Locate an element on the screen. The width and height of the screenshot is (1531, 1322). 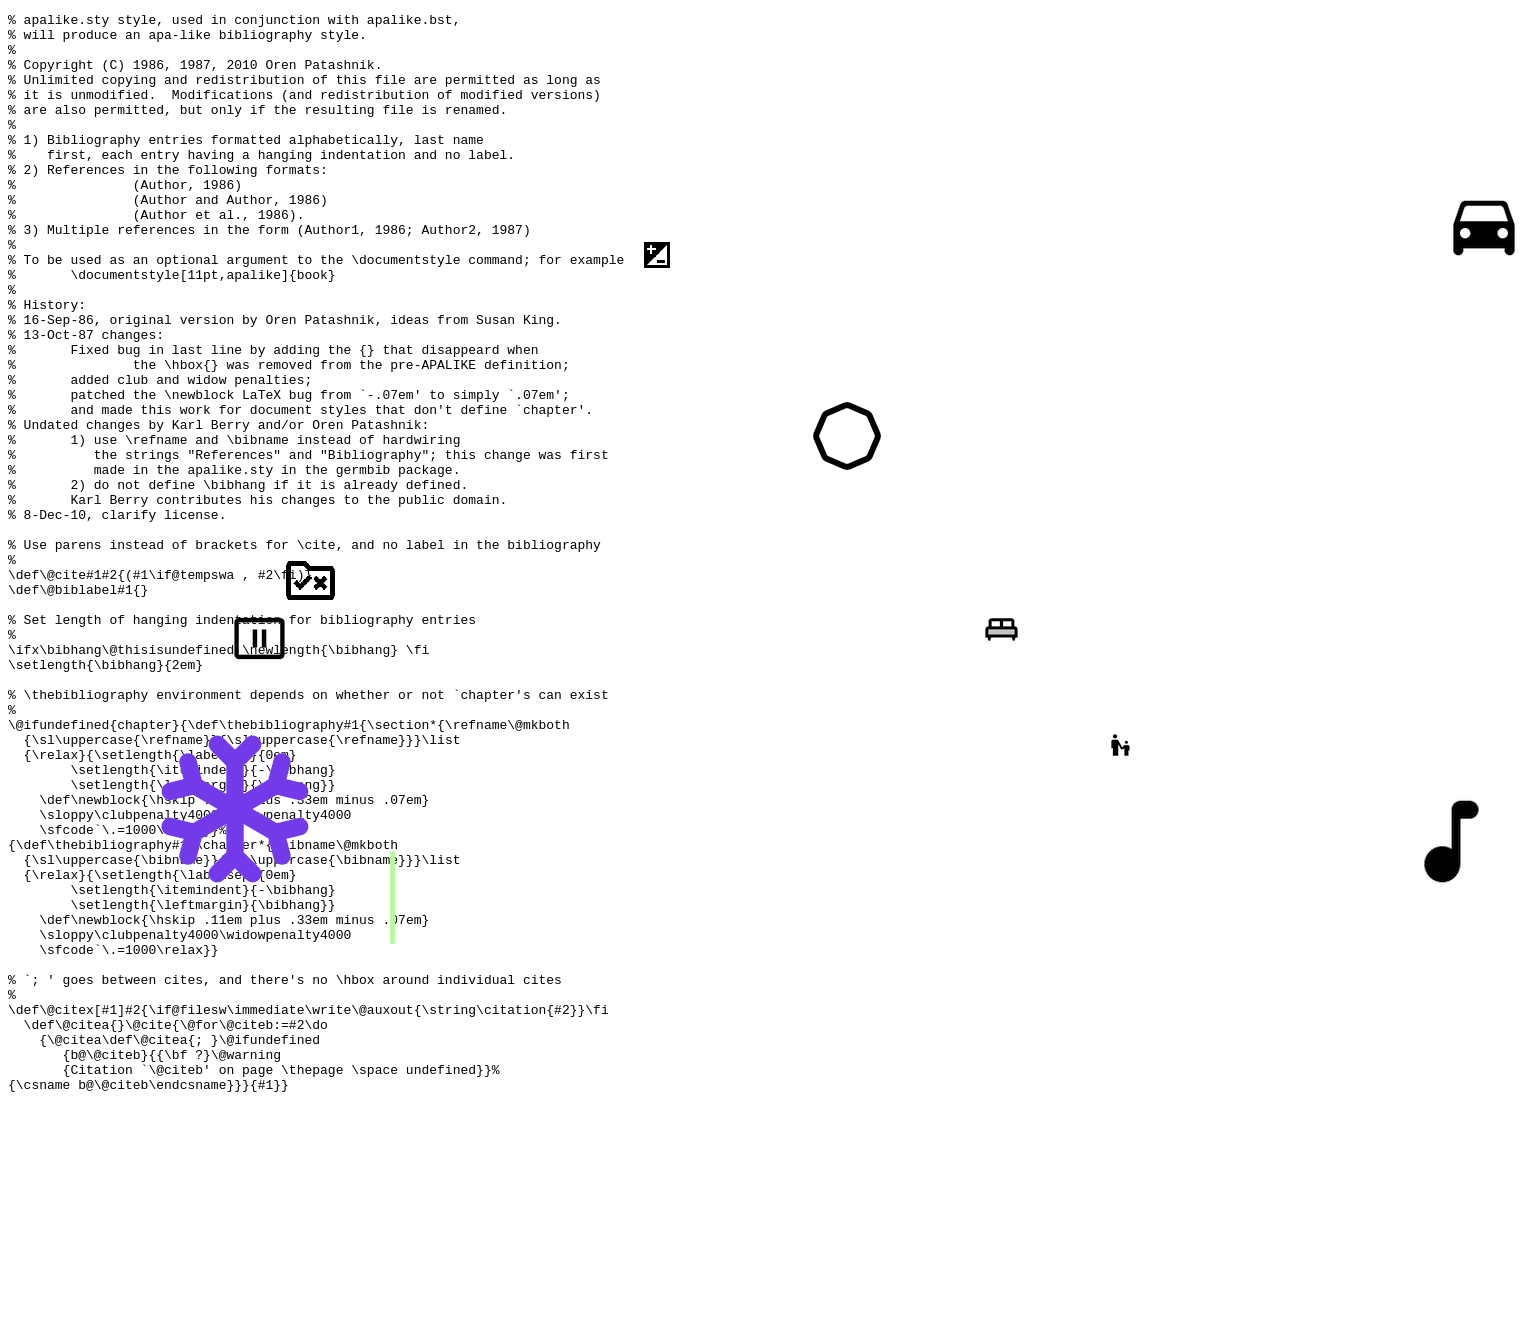
play or access audio content is located at coordinates (1451, 841).